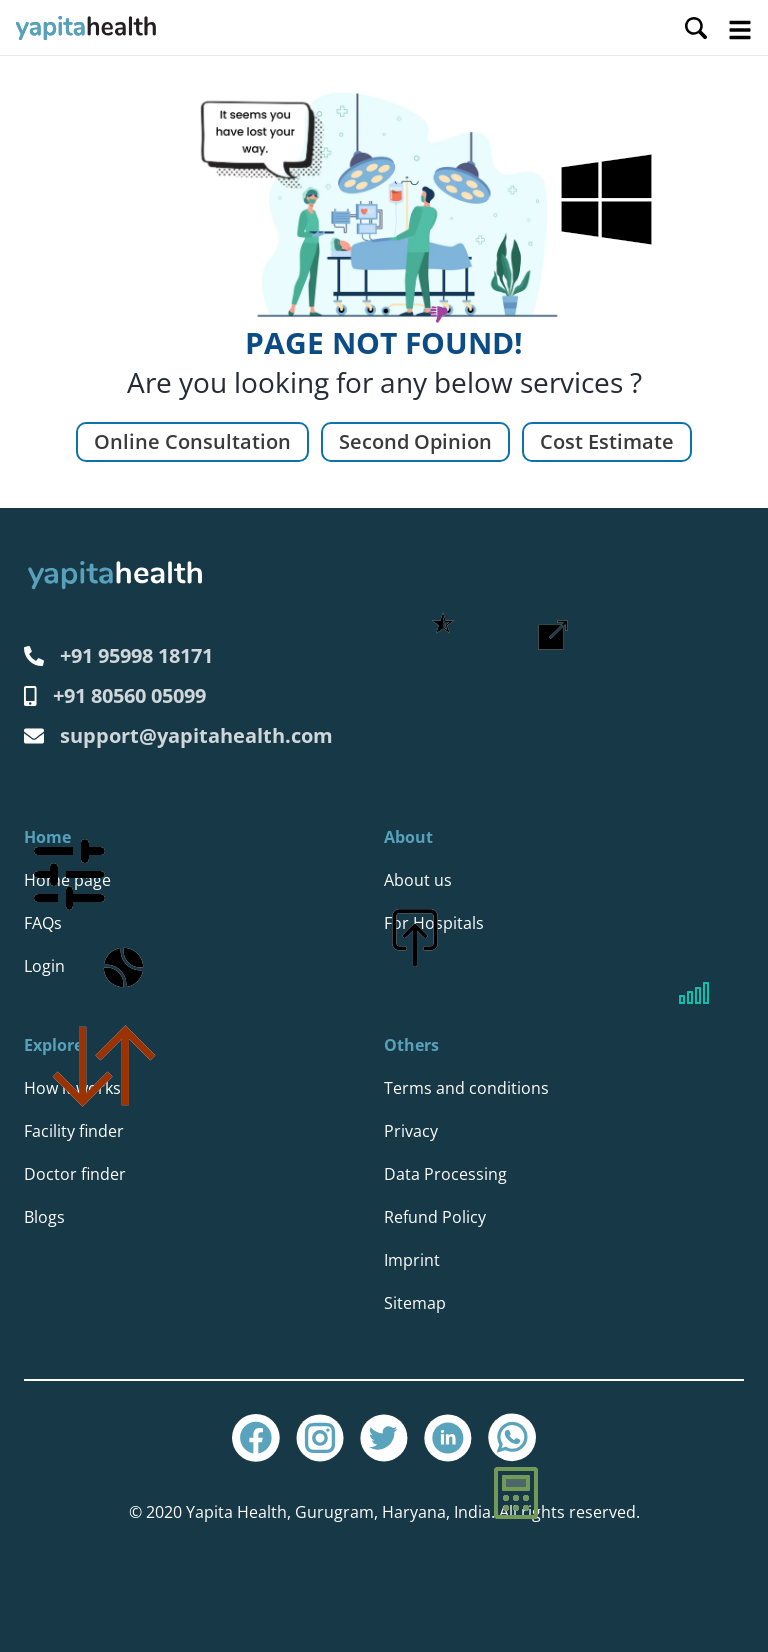  Describe the element at coordinates (415, 938) in the screenshot. I see `upload a file or document` at that location.